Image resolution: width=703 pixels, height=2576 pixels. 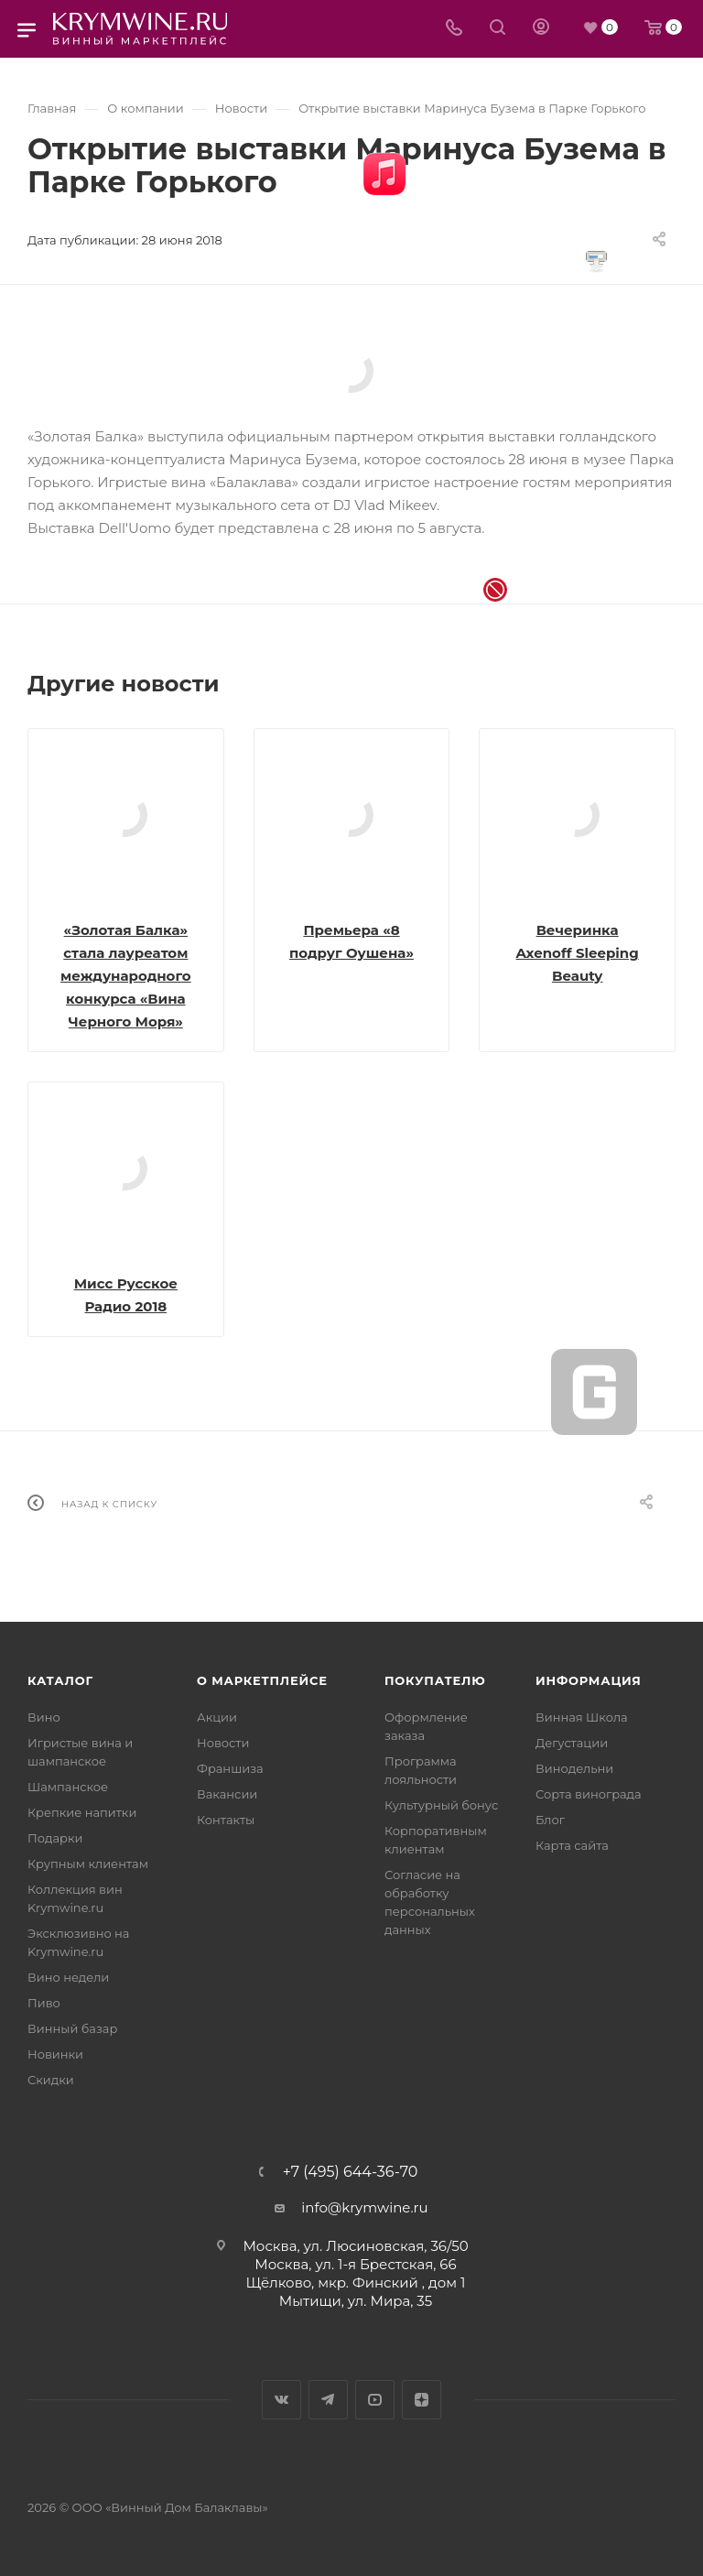 What do you see at coordinates (495, 590) in the screenshot?
I see `delete or remove an item` at bounding box center [495, 590].